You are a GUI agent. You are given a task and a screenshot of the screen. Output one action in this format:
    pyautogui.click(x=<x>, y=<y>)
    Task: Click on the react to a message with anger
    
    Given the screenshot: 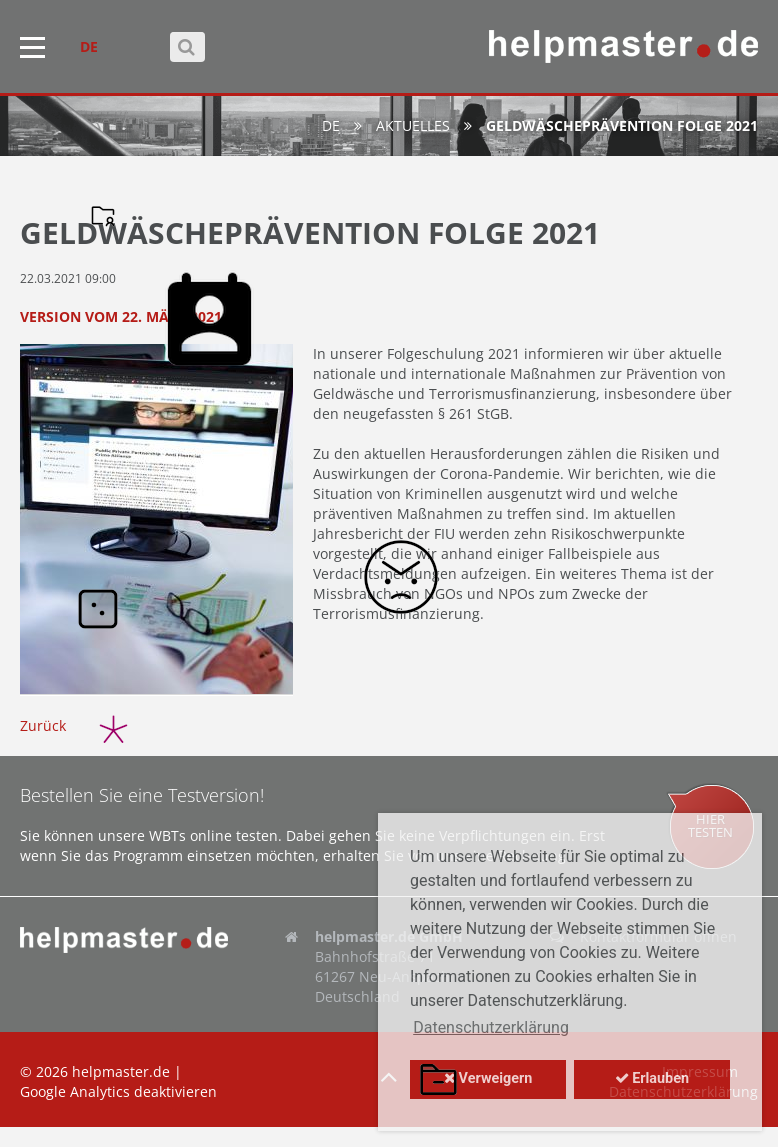 What is the action you would take?
    pyautogui.click(x=401, y=577)
    